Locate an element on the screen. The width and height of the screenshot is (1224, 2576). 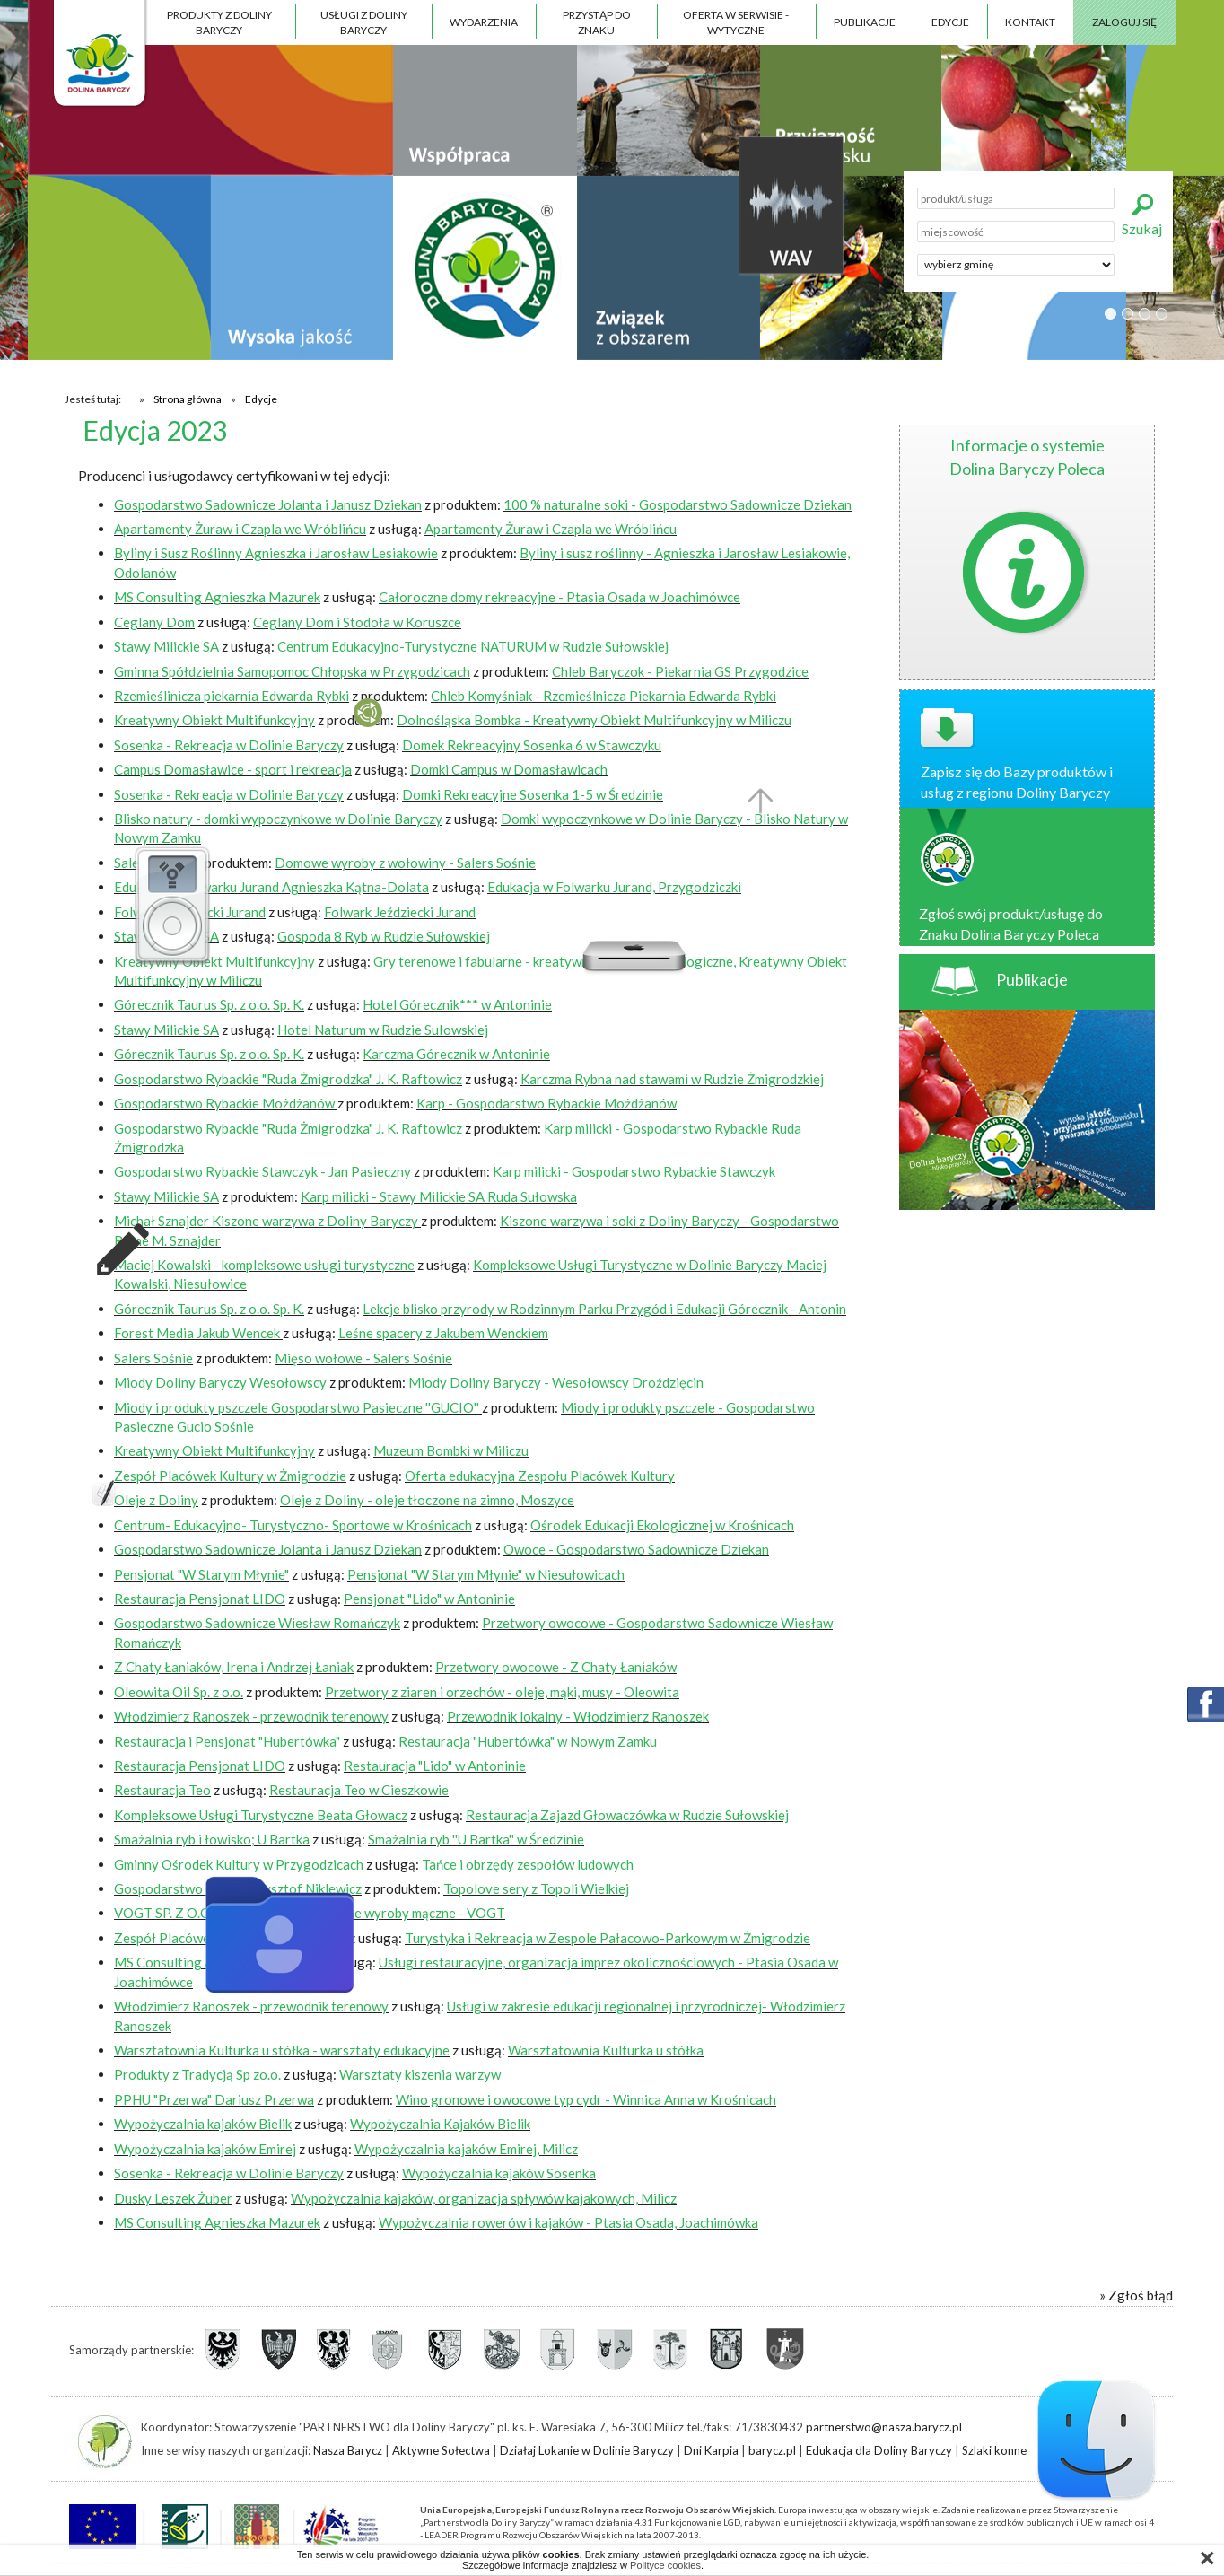
open script editor to write or edit automation scripts is located at coordinates (103, 1494).